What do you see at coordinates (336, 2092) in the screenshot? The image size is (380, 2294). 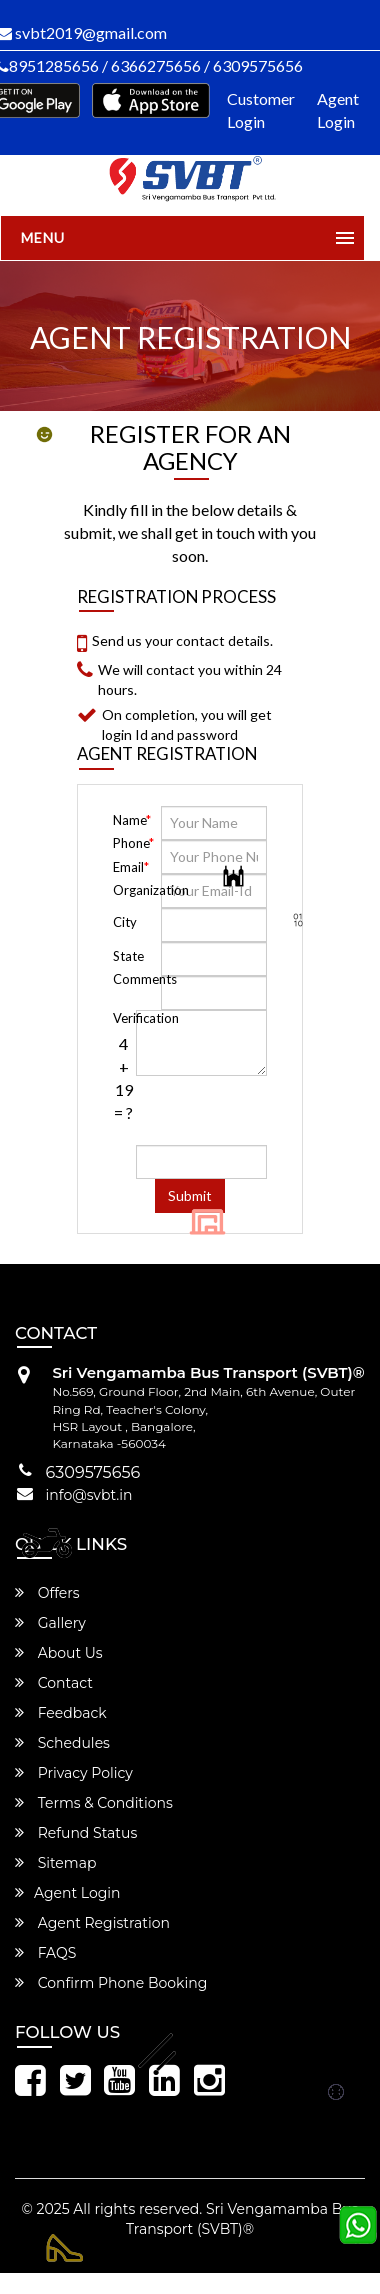 I see `view baseball scores or stats` at bounding box center [336, 2092].